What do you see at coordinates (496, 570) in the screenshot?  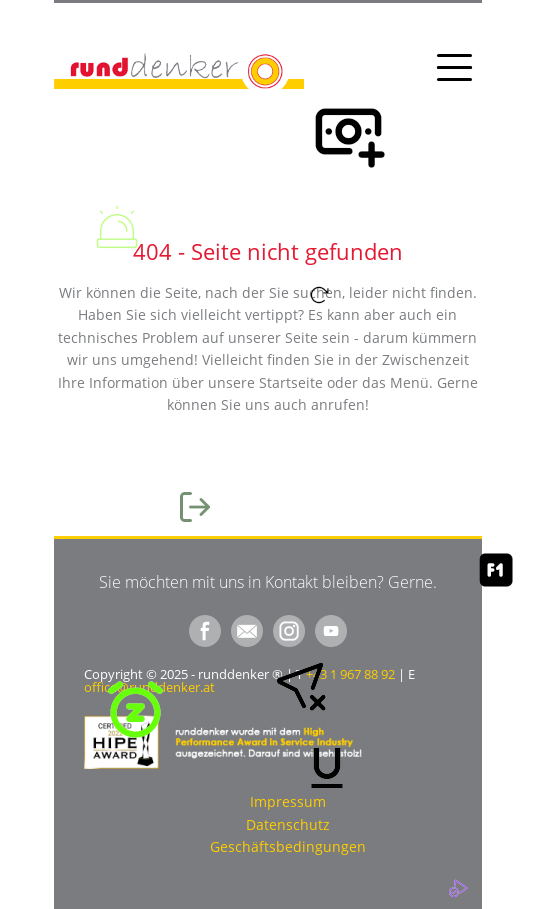 I see `access F1 help or documentation` at bounding box center [496, 570].